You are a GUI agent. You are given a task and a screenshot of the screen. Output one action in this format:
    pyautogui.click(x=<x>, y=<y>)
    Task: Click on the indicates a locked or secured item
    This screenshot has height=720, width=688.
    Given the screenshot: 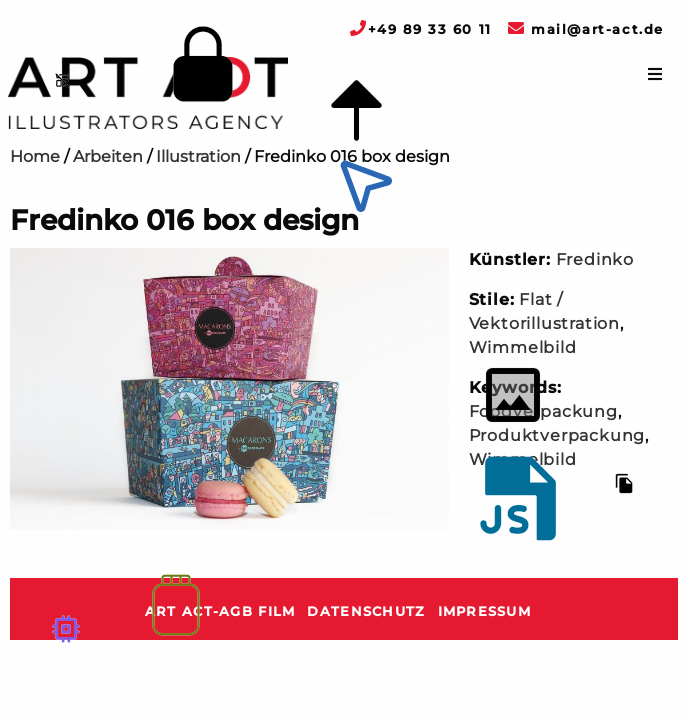 What is the action you would take?
    pyautogui.click(x=203, y=64)
    